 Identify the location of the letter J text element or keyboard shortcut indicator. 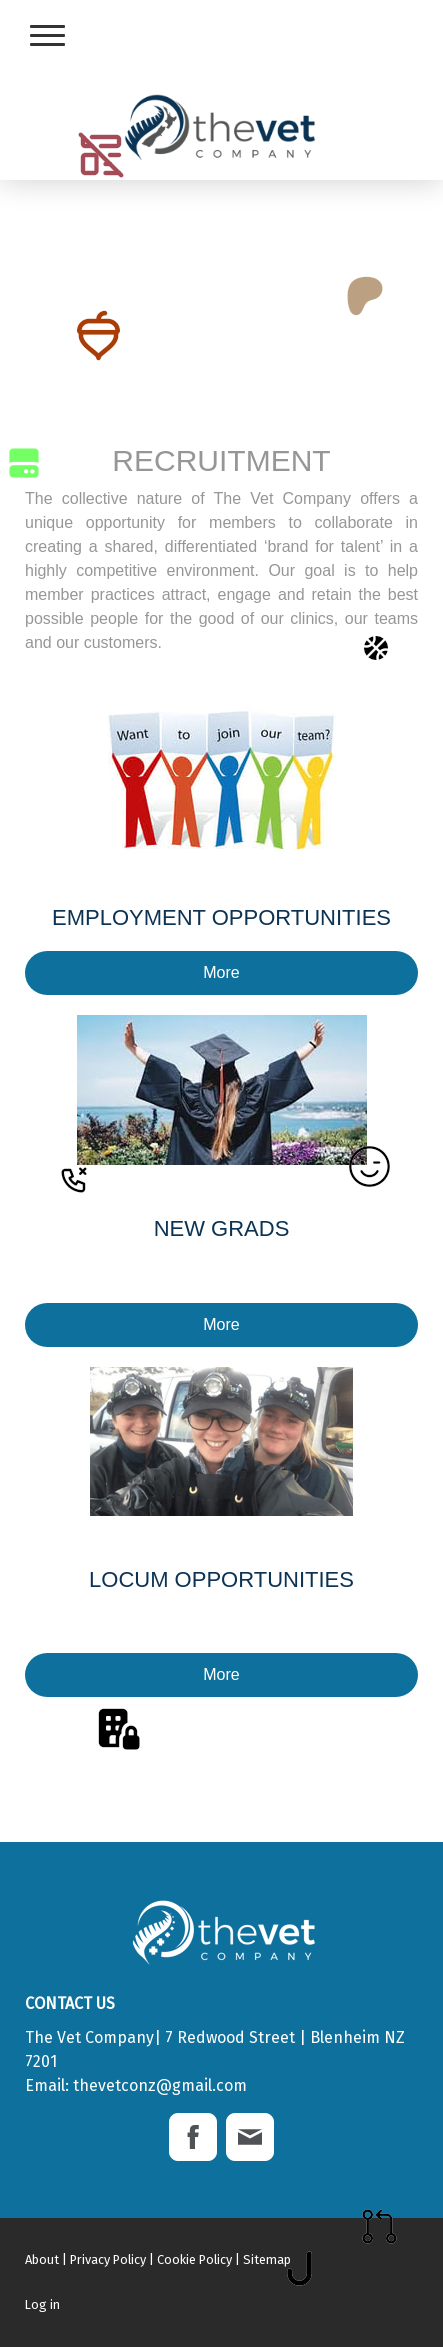
(299, 2268).